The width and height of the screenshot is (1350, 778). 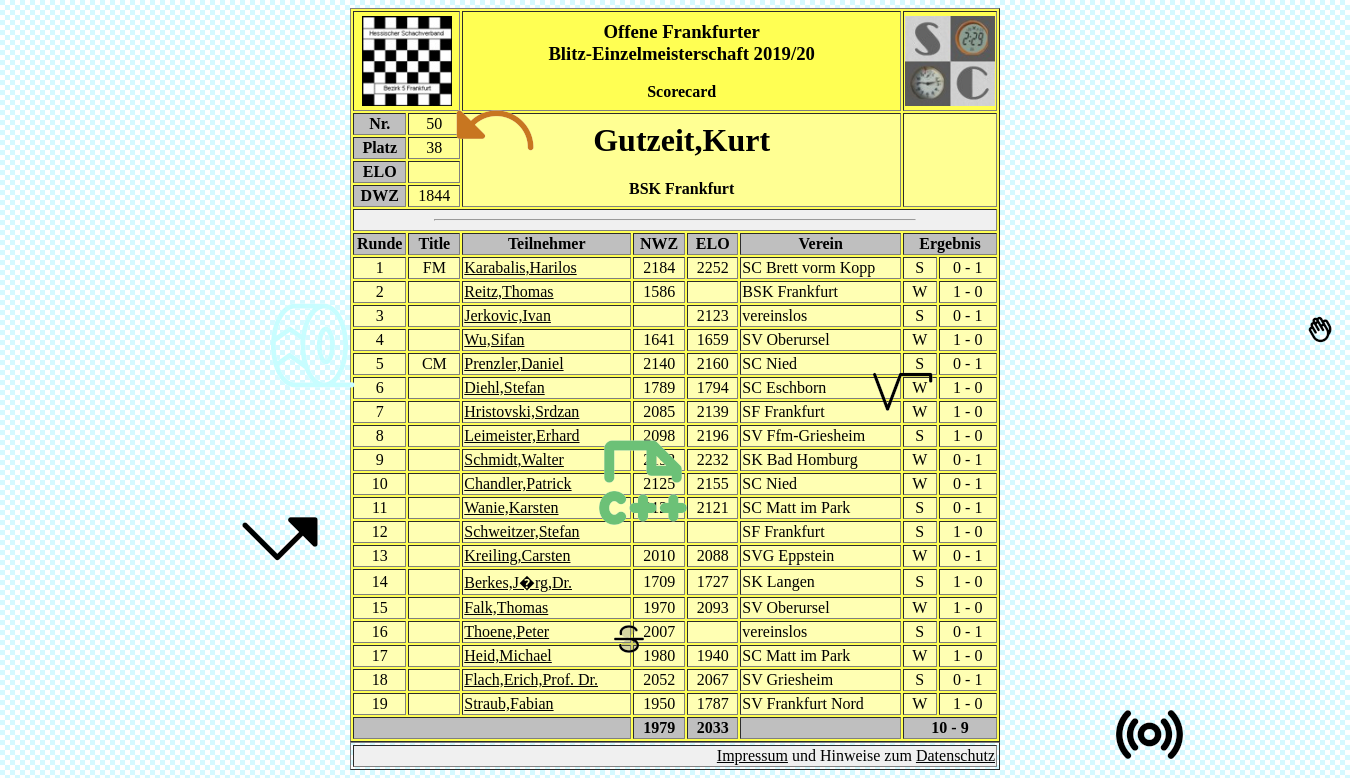 I want to click on view tire information or status, so click(x=309, y=345).